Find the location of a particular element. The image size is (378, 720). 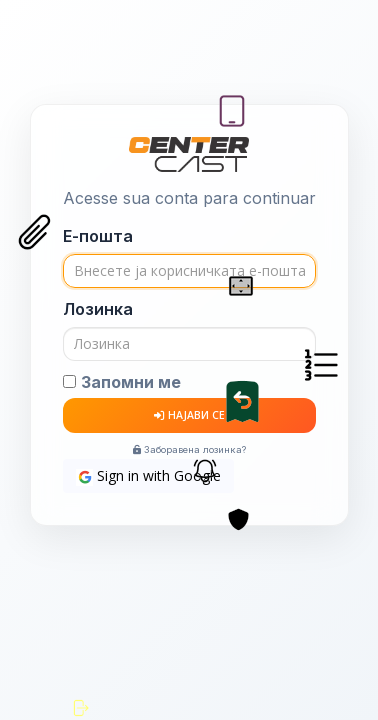

format text as a numbered list is located at coordinates (322, 365).